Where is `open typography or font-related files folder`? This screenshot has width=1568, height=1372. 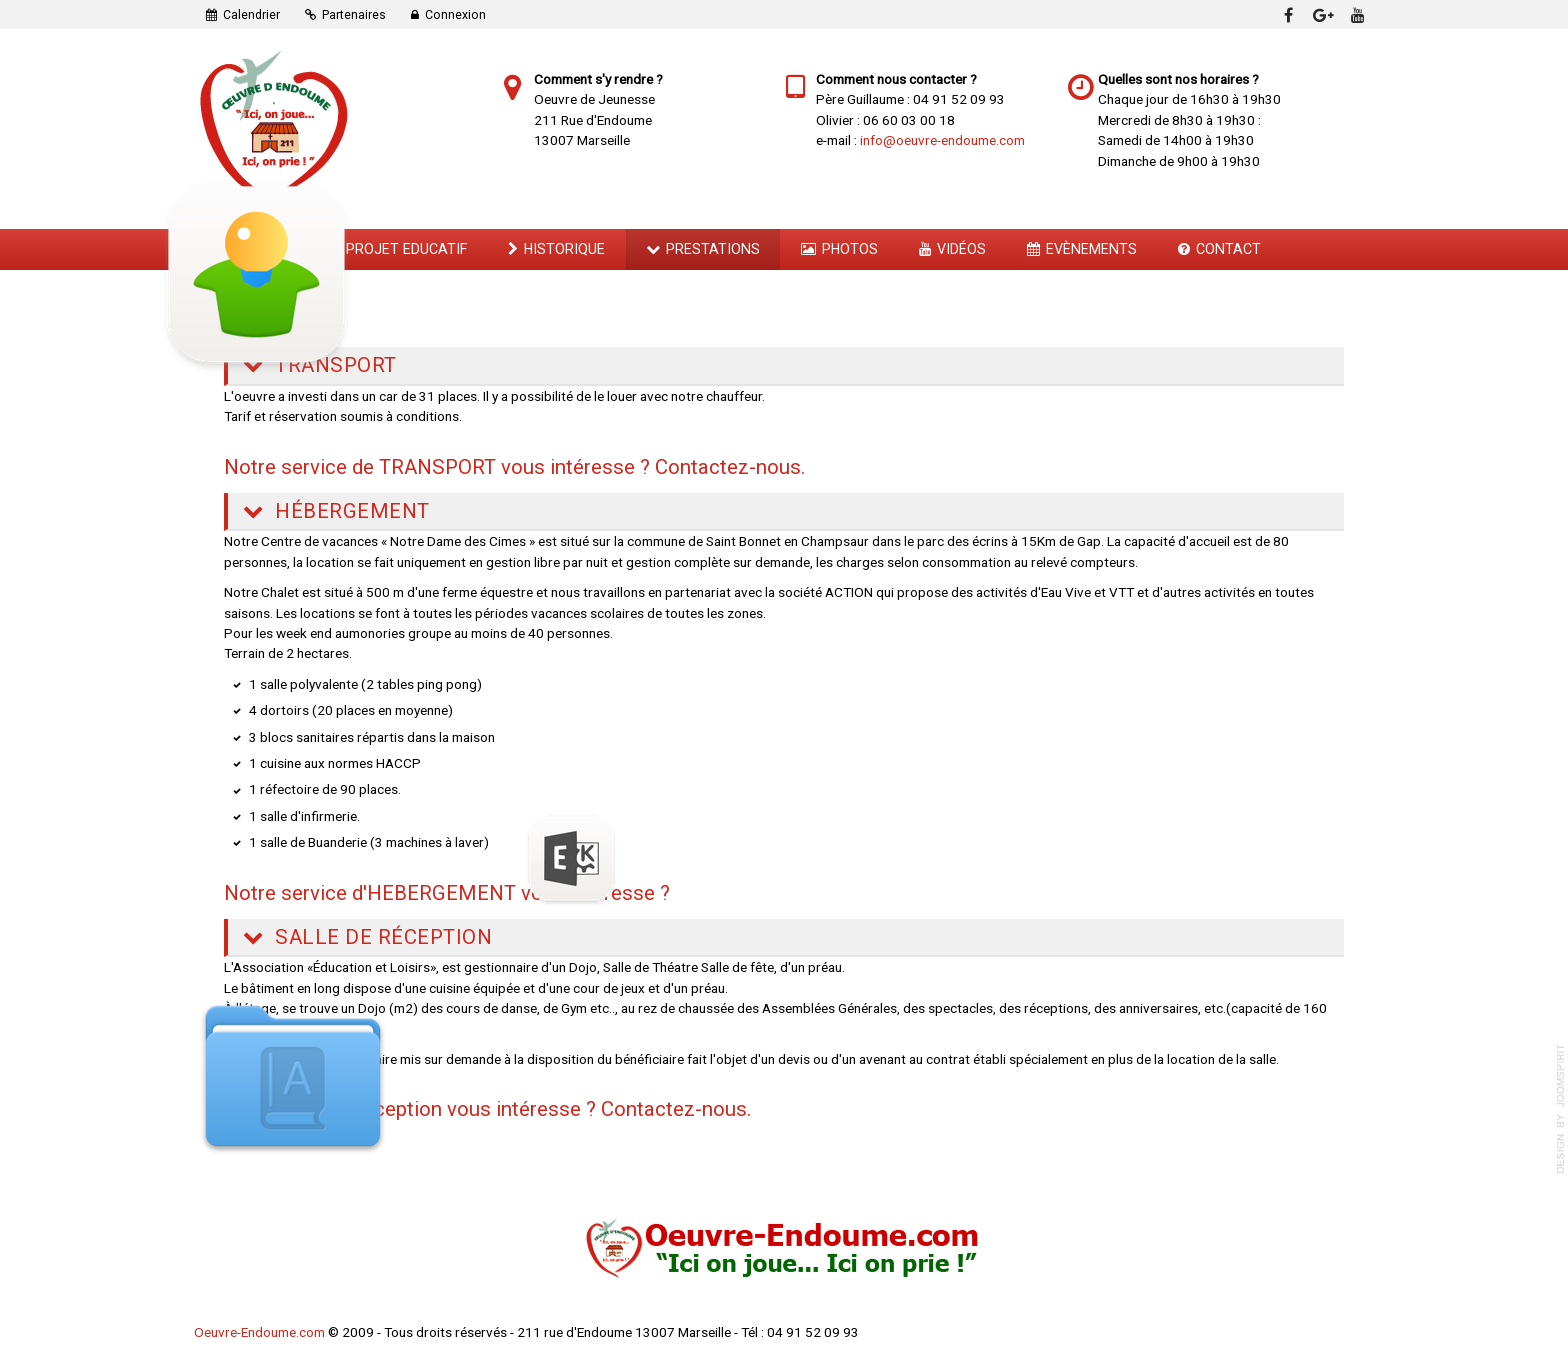
open typography or font-related files folder is located at coordinates (293, 1076).